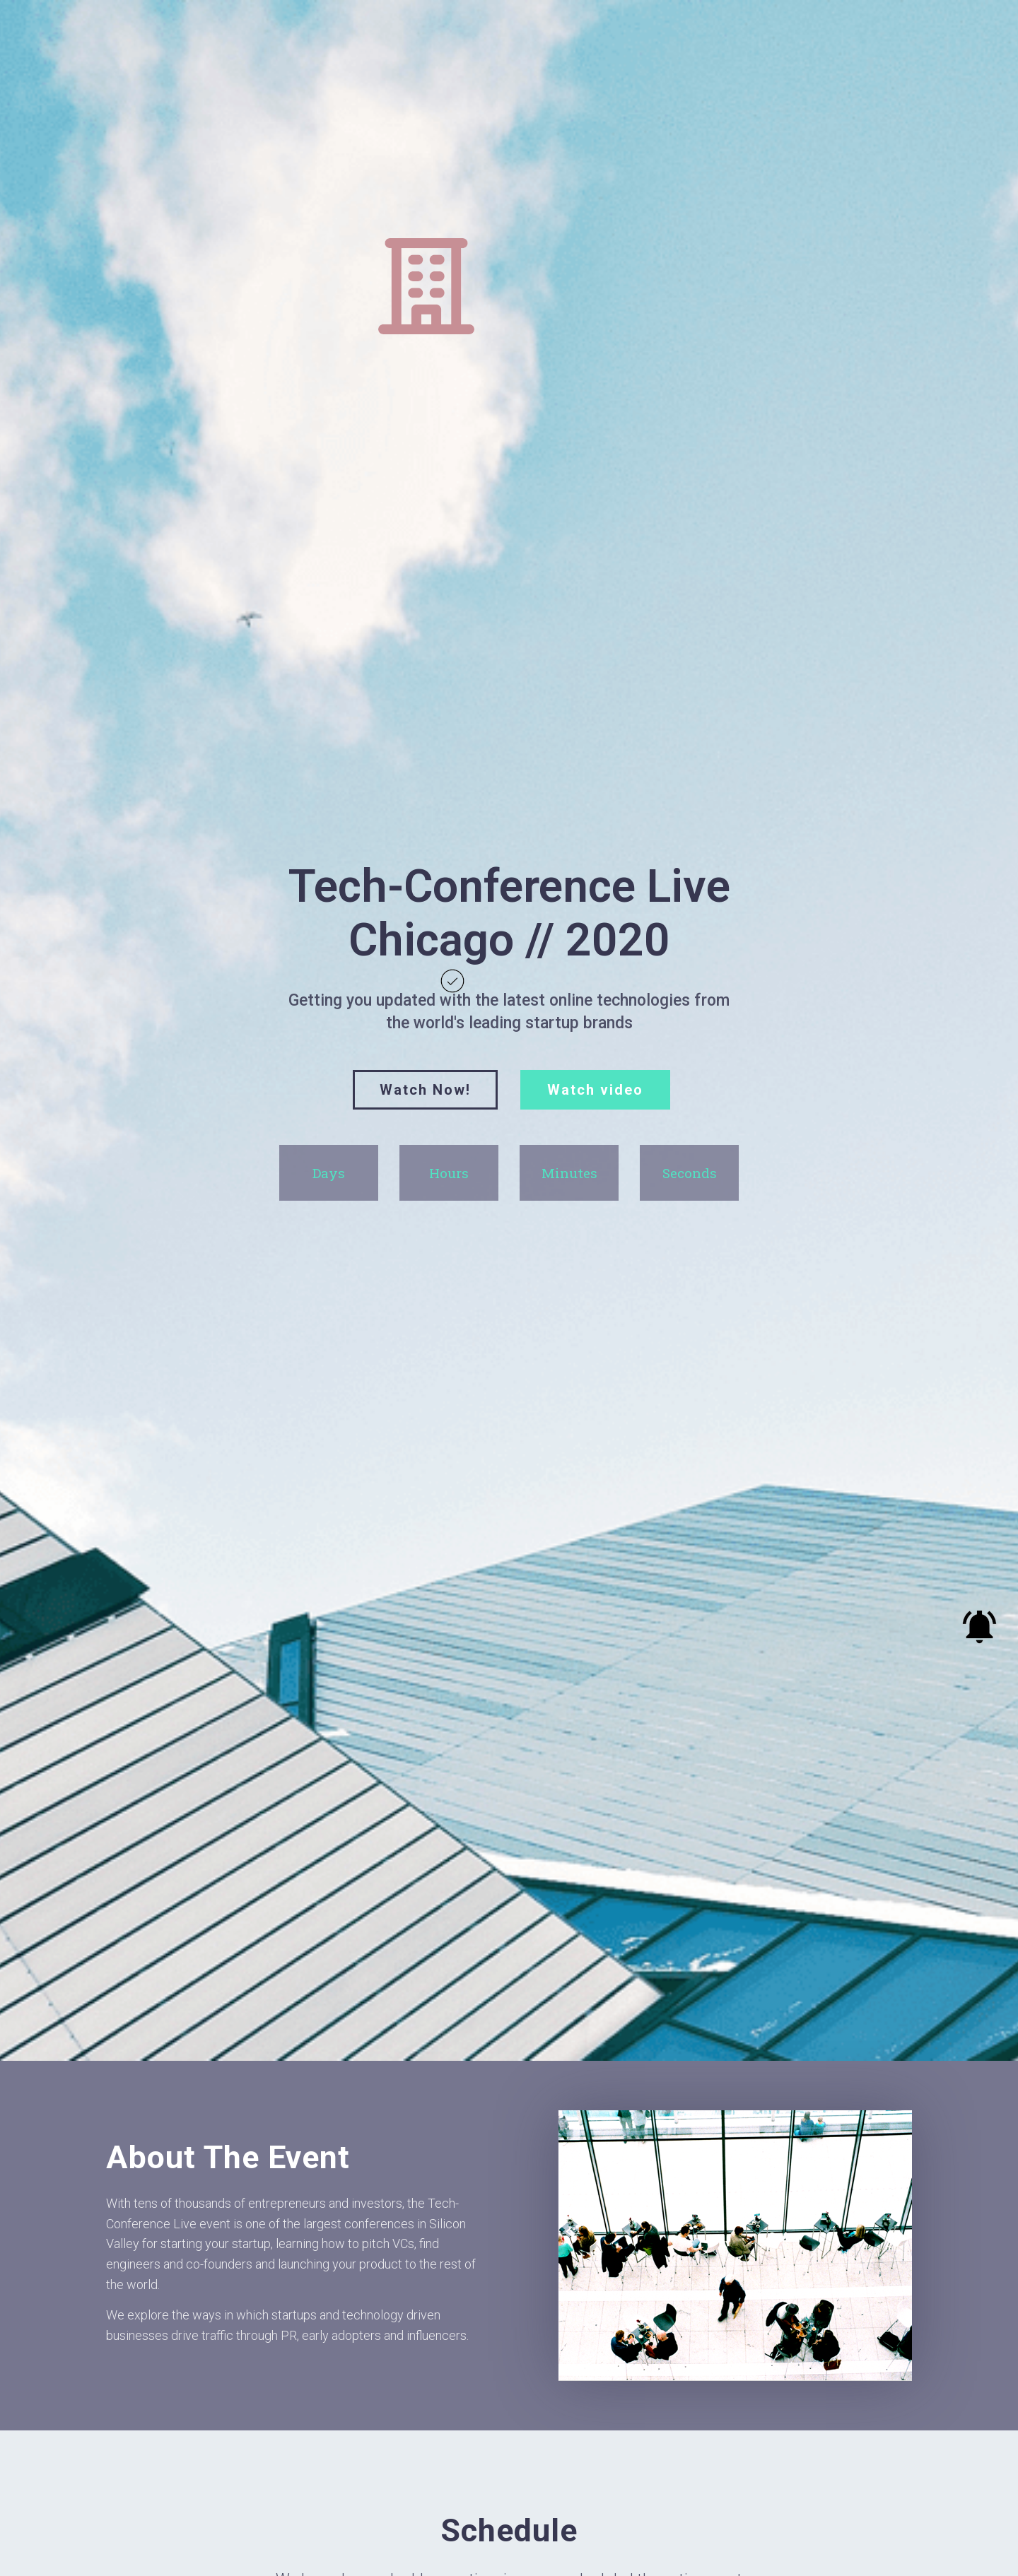  I want to click on view office or business location, so click(426, 286).